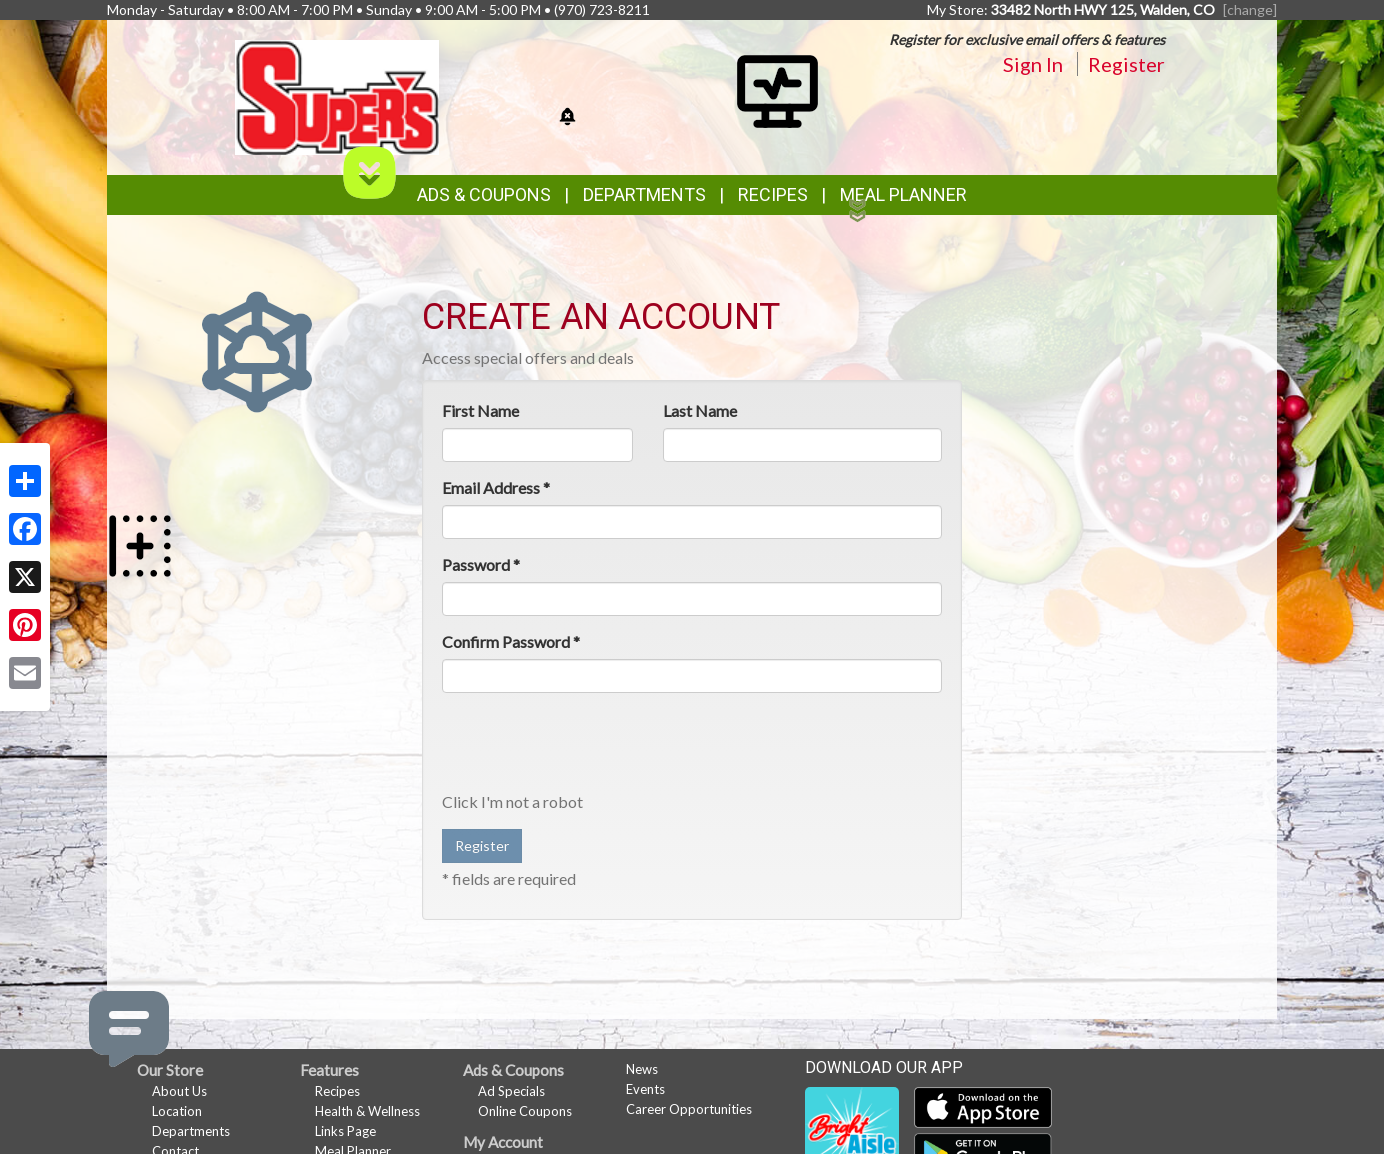  What do you see at coordinates (369, 172) in the screenshot?
I see `expand content or show more options` at bounding box center [369, 172].